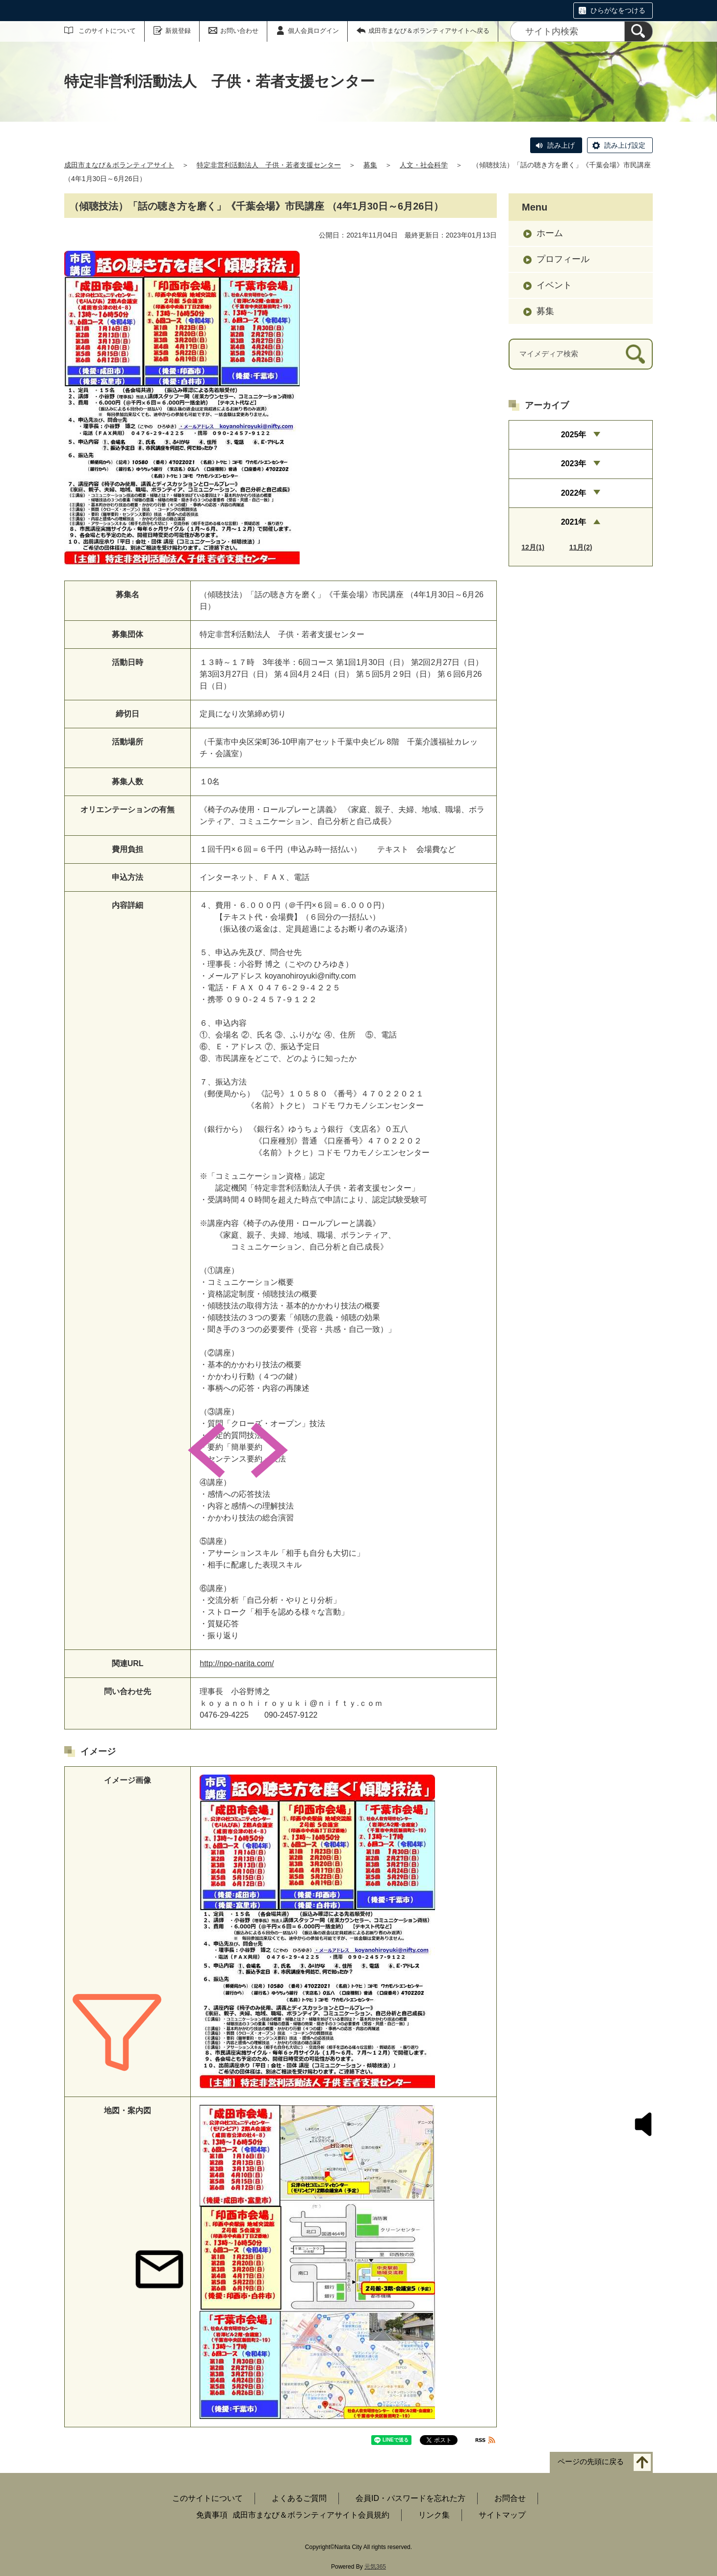 The height and width of the screenshot is (2576, 717). I want to click on view or edit source code, so click(238, 1450).